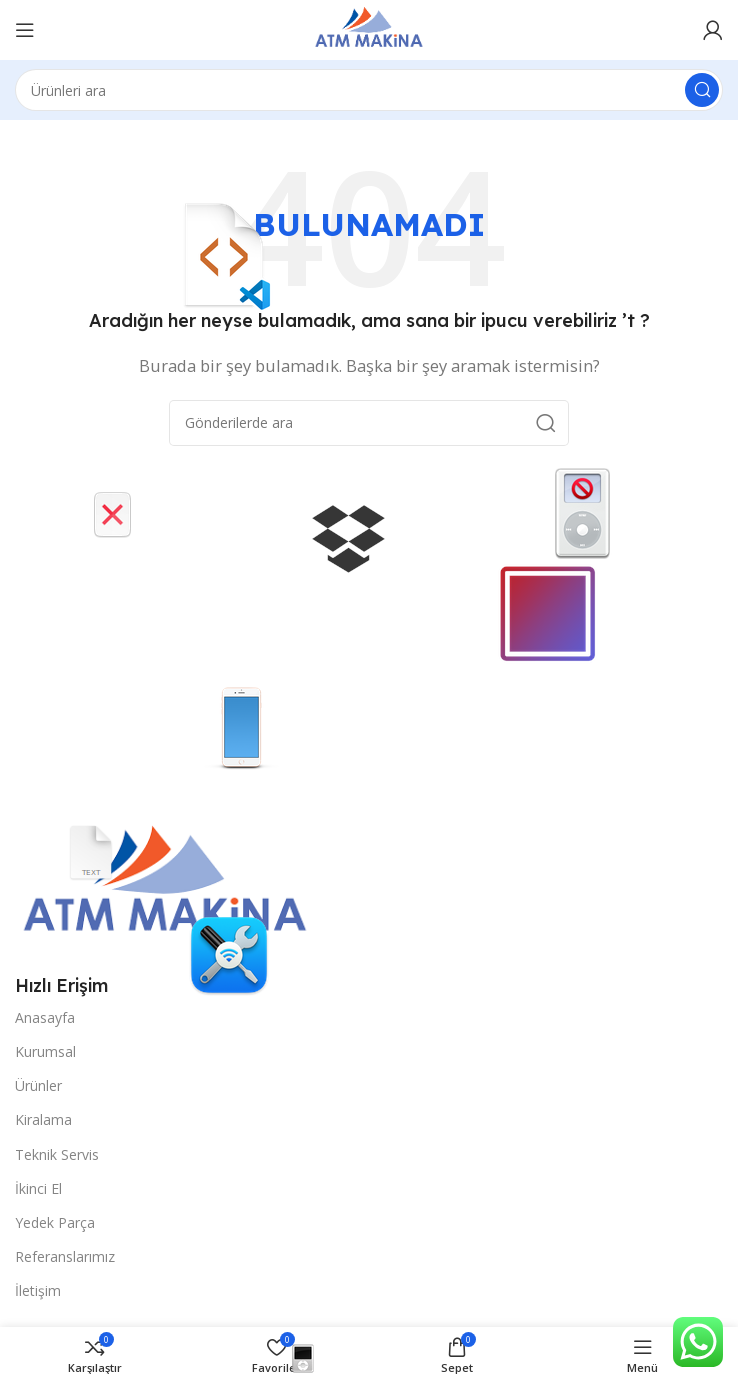 Image resolution: width=738 pixels, height=1382 pixels. Describe the element at coordinates (91, 853) in the screenshot. I see `generic file type template icon` at that location.